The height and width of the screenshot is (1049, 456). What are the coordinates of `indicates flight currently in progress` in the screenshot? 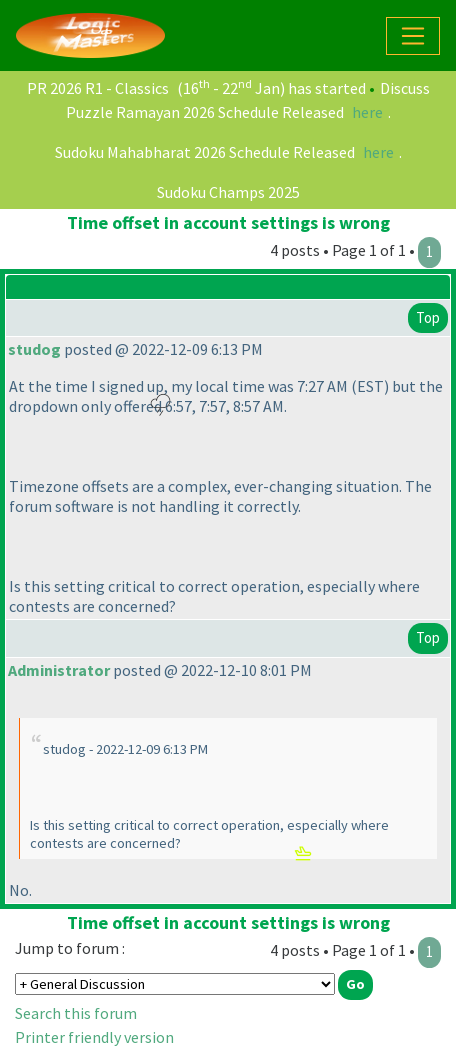 It's located at (303, 853).